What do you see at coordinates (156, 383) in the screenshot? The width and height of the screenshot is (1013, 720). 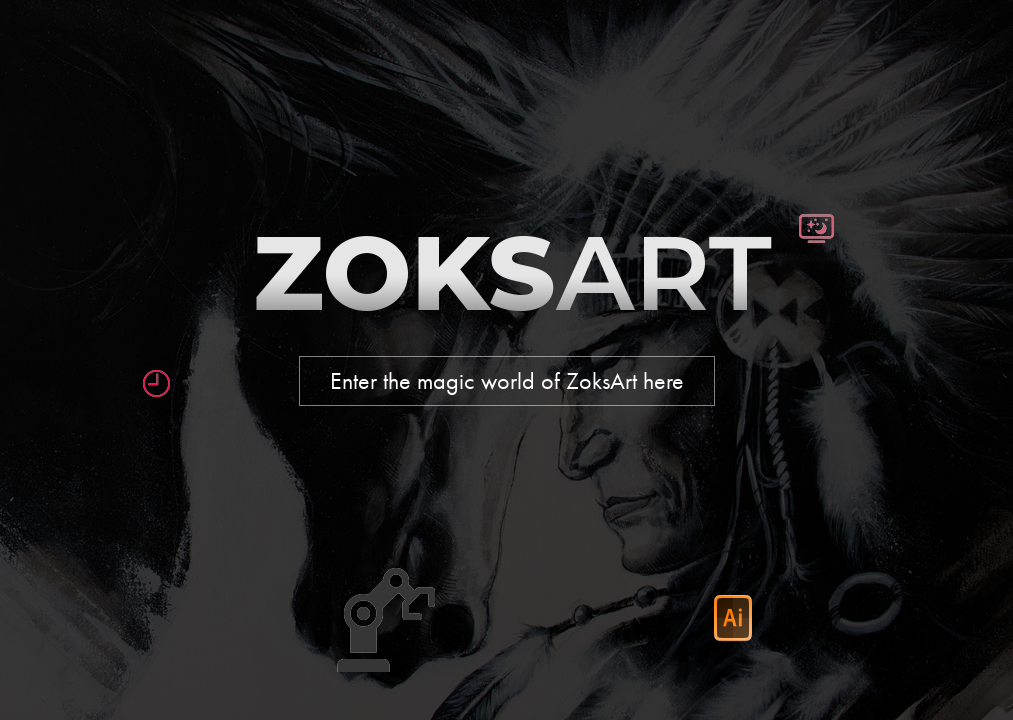 I see `view slideshow or presentation mode` at bounding box center [156, 383].